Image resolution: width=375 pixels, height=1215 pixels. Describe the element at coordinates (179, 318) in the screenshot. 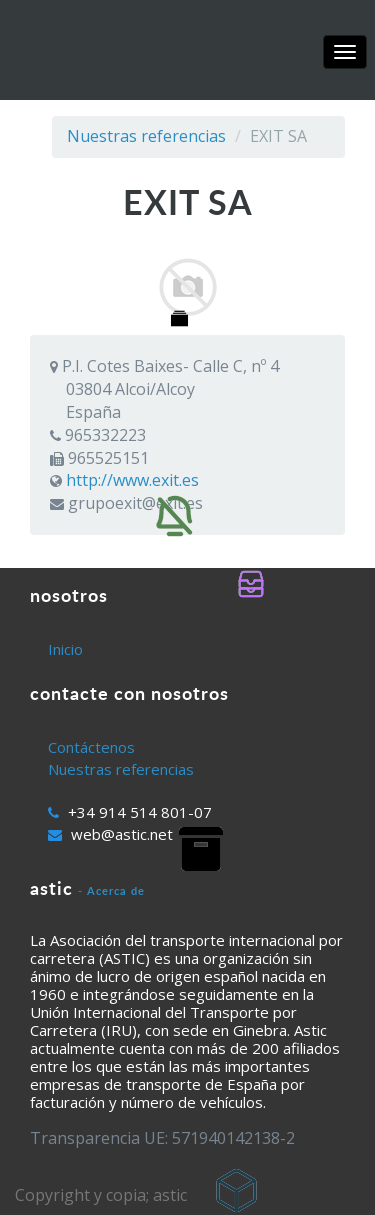

I see `view your photo albums` at that location.